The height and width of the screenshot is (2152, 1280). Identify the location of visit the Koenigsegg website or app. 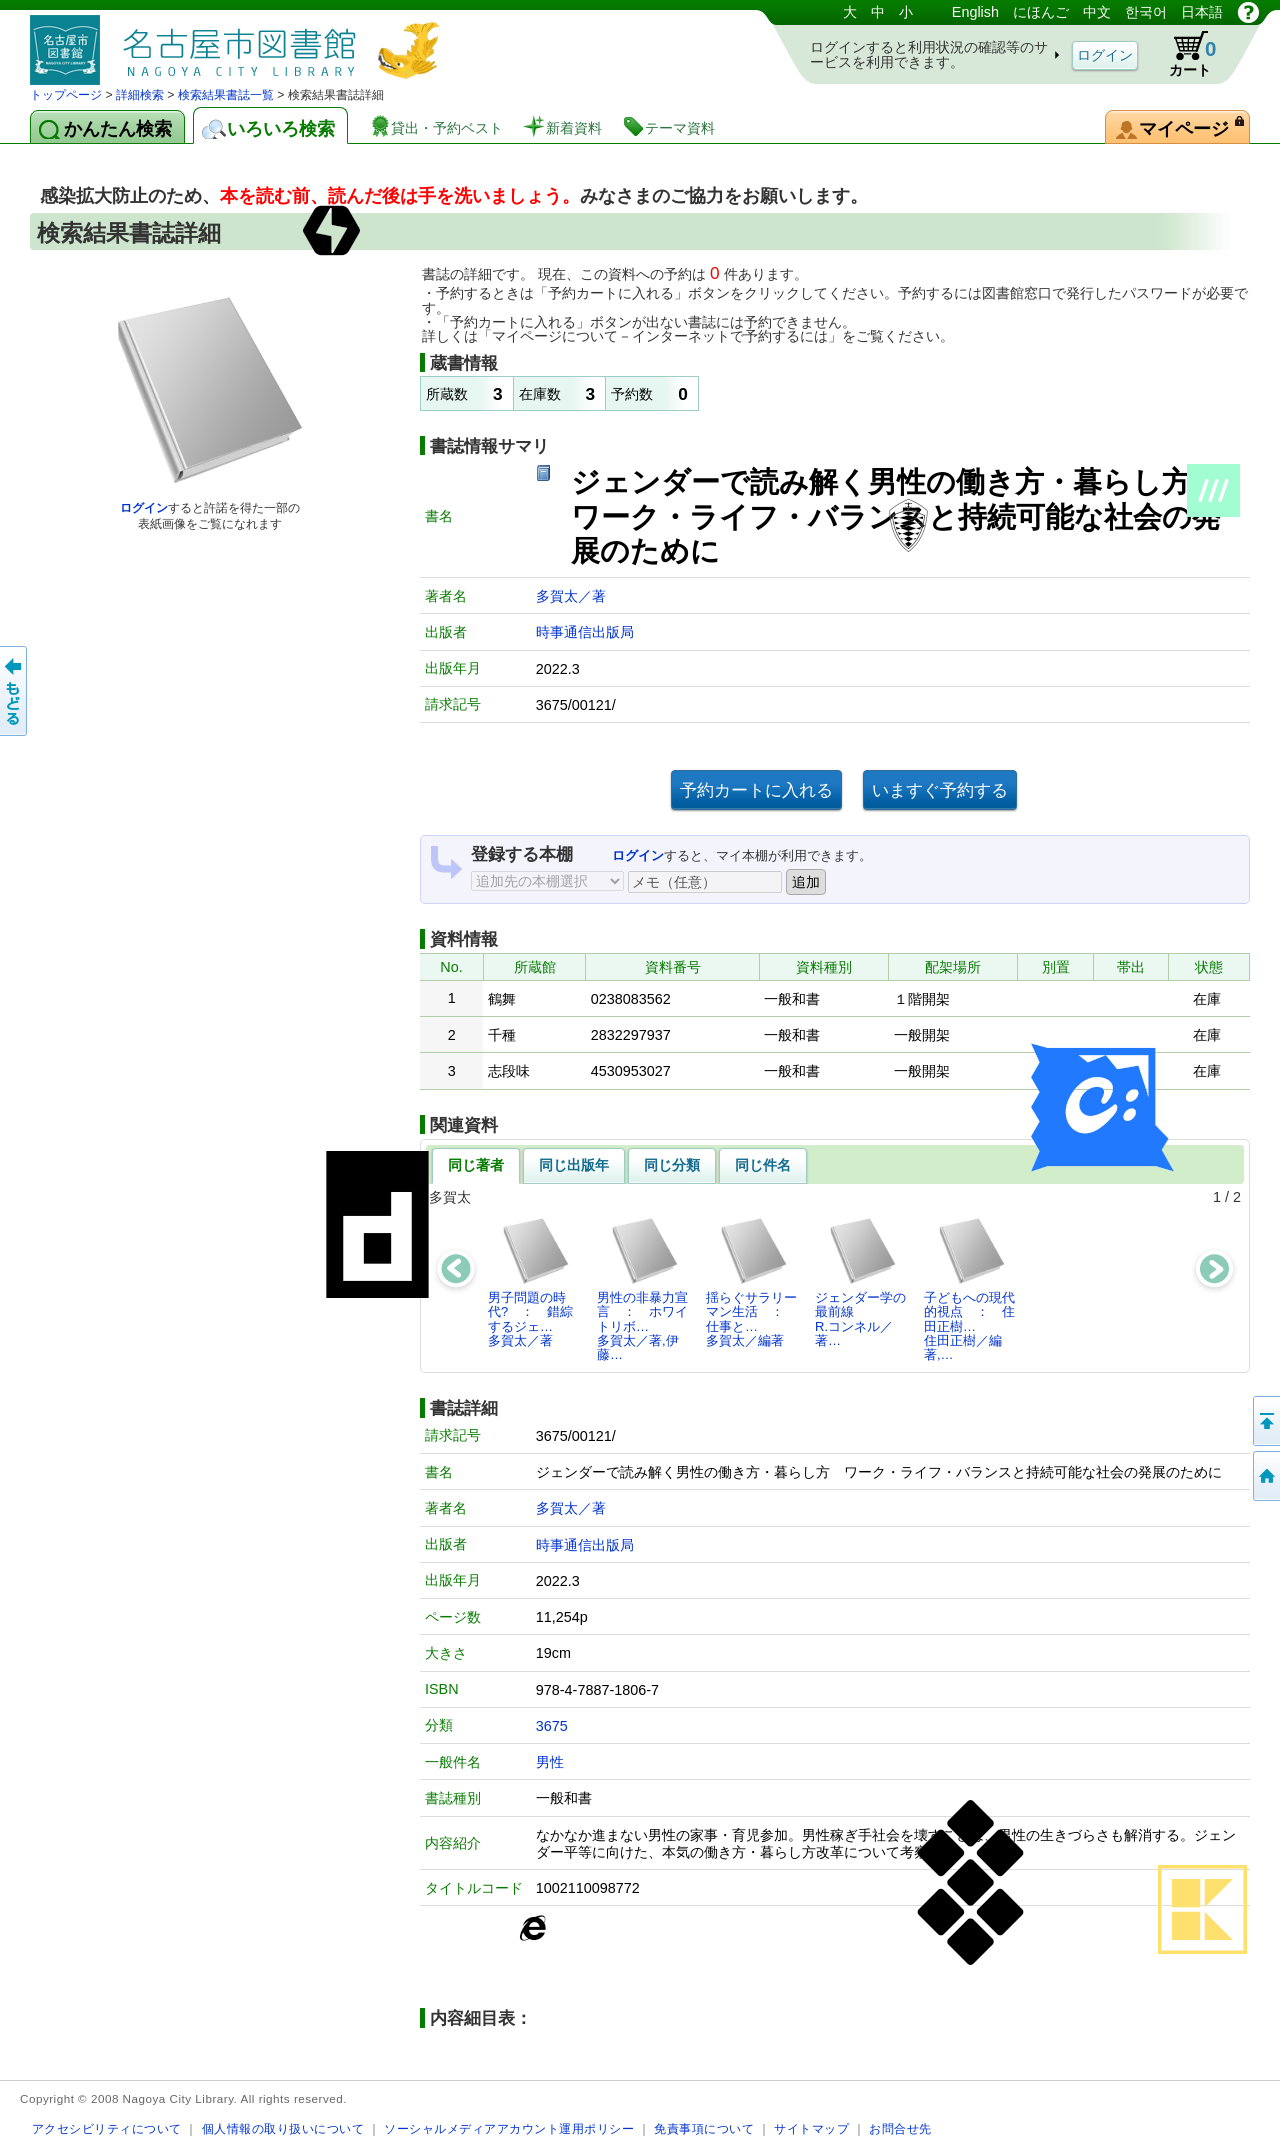
(908, 525).